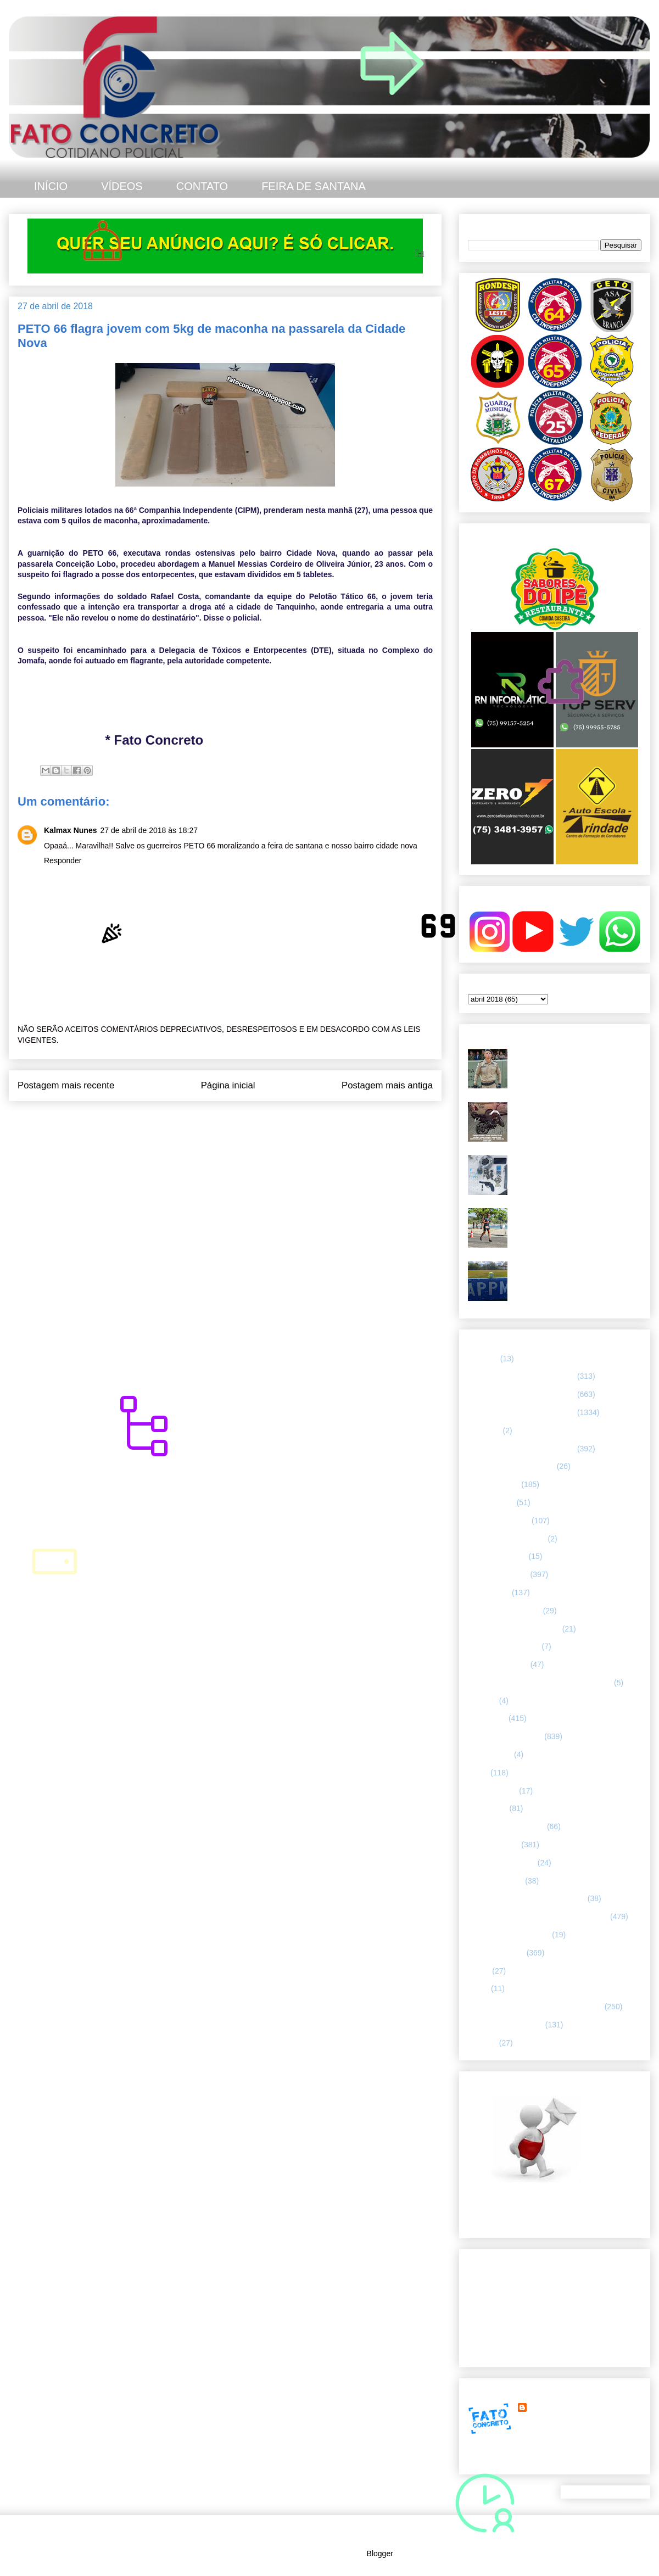 The image size is (659, 2576). Describe the element at coordinates (142, 1426) in the screenshot. I see `view hierarchical tree structure` at that location.